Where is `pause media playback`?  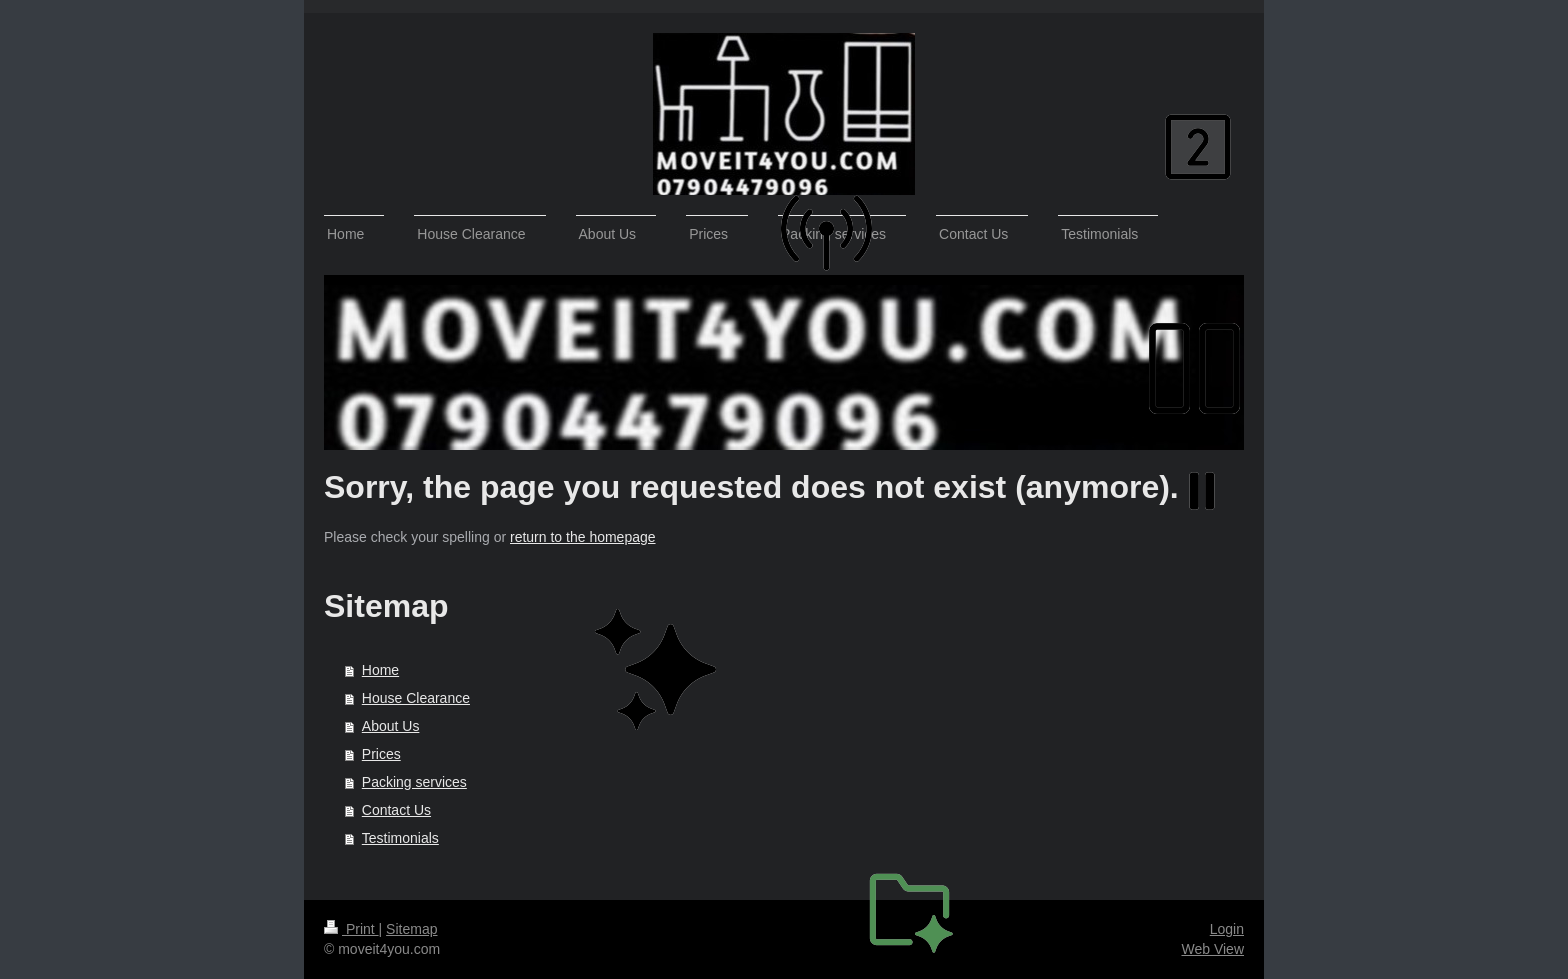
pause media playback is located at coordinates (1202, 491).